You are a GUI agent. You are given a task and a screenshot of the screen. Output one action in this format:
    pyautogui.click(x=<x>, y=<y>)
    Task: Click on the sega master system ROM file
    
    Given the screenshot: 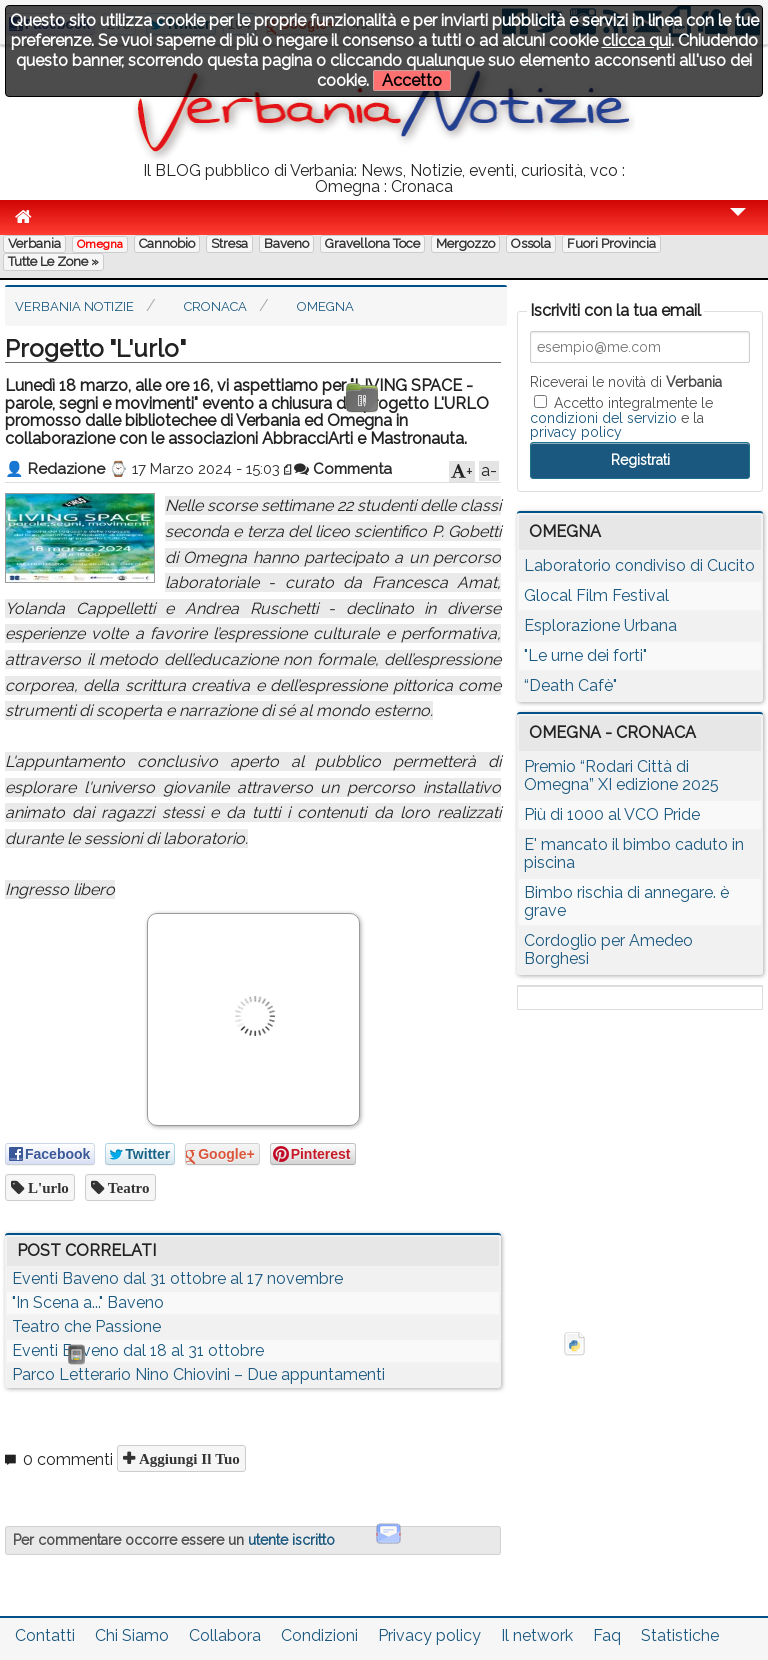 What is the action you would take?
    pyautogui.click(x=76, y=1354)
    